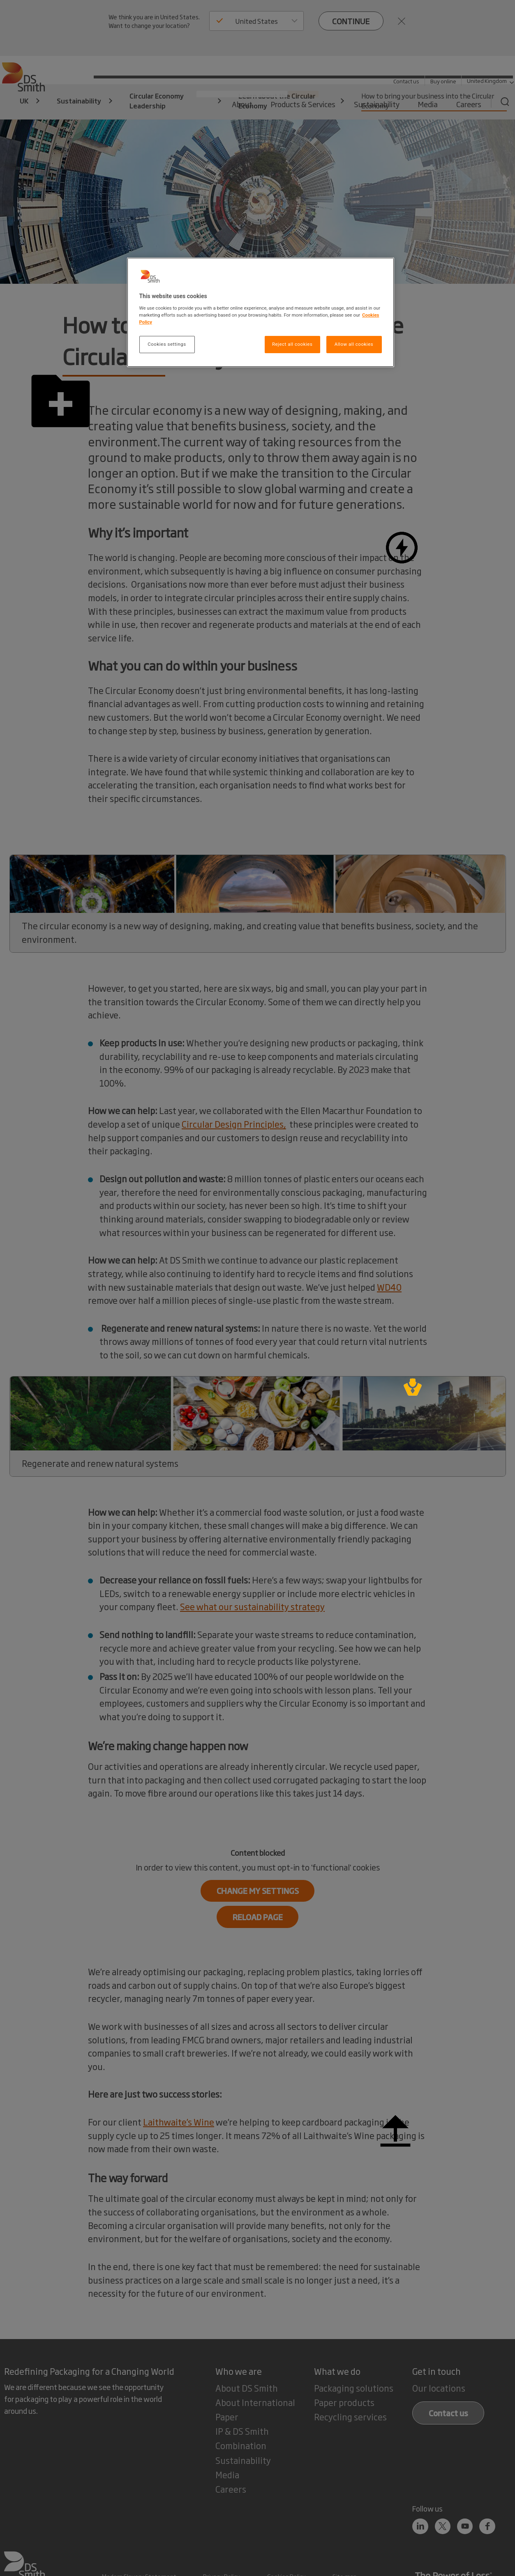 Image resolution: width=515 pixels, height=2576 pixels. I want to click on upload a file or document, so click(395, 2132).